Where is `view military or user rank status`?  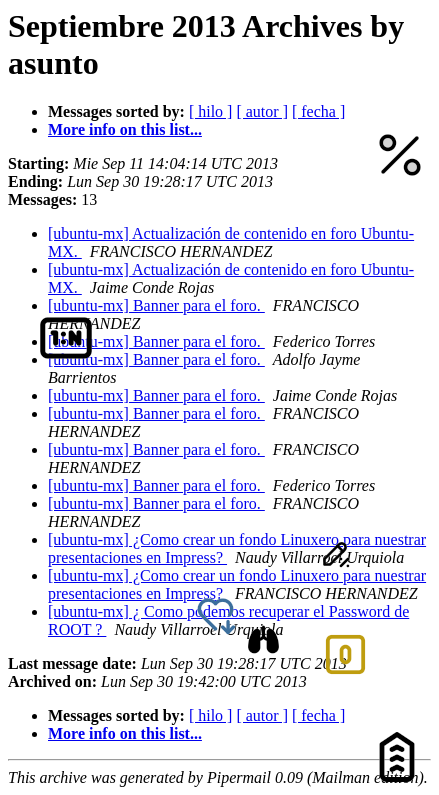
view military or user rank status is located at coordinates (397, 757).